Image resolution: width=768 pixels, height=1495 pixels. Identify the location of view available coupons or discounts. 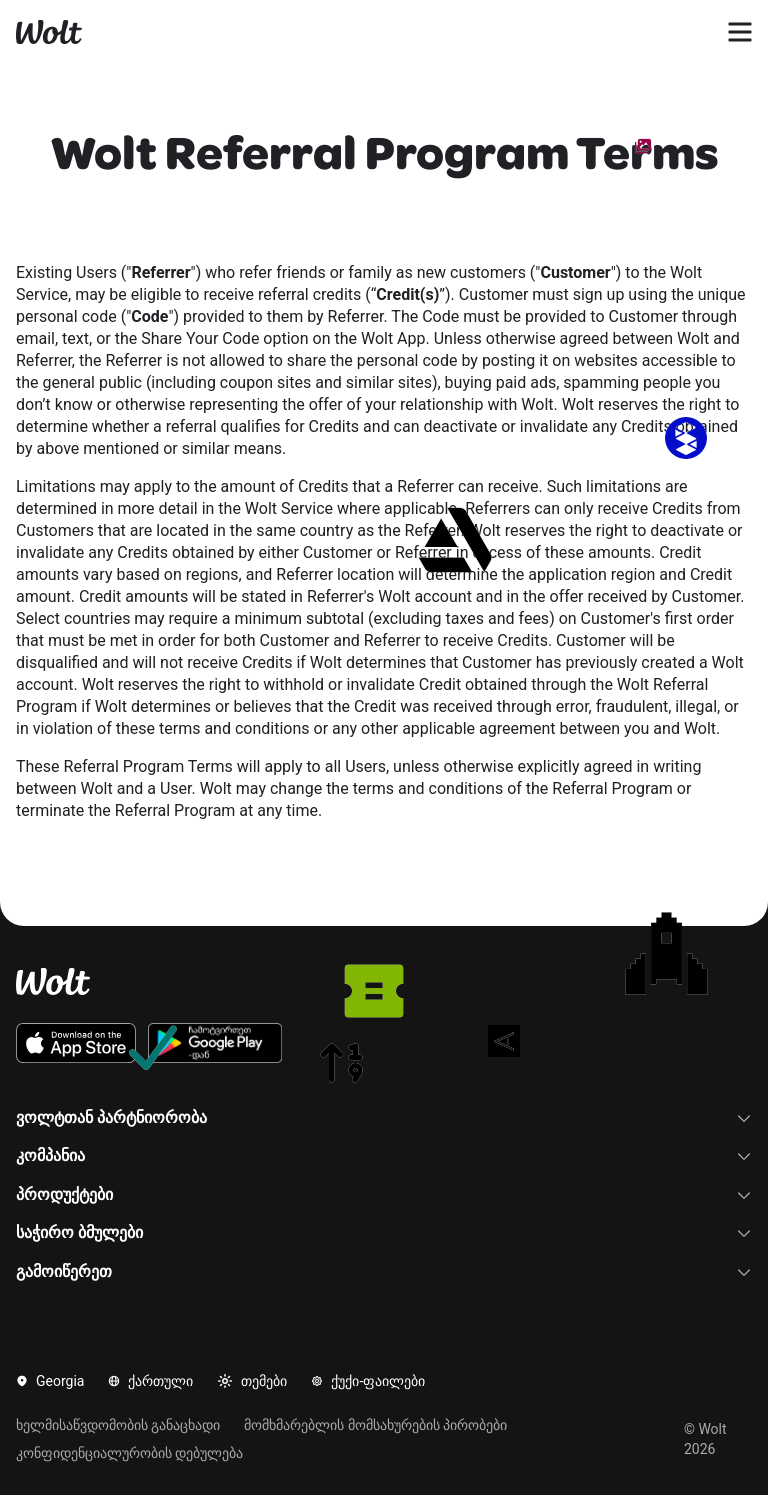
(374, 991).